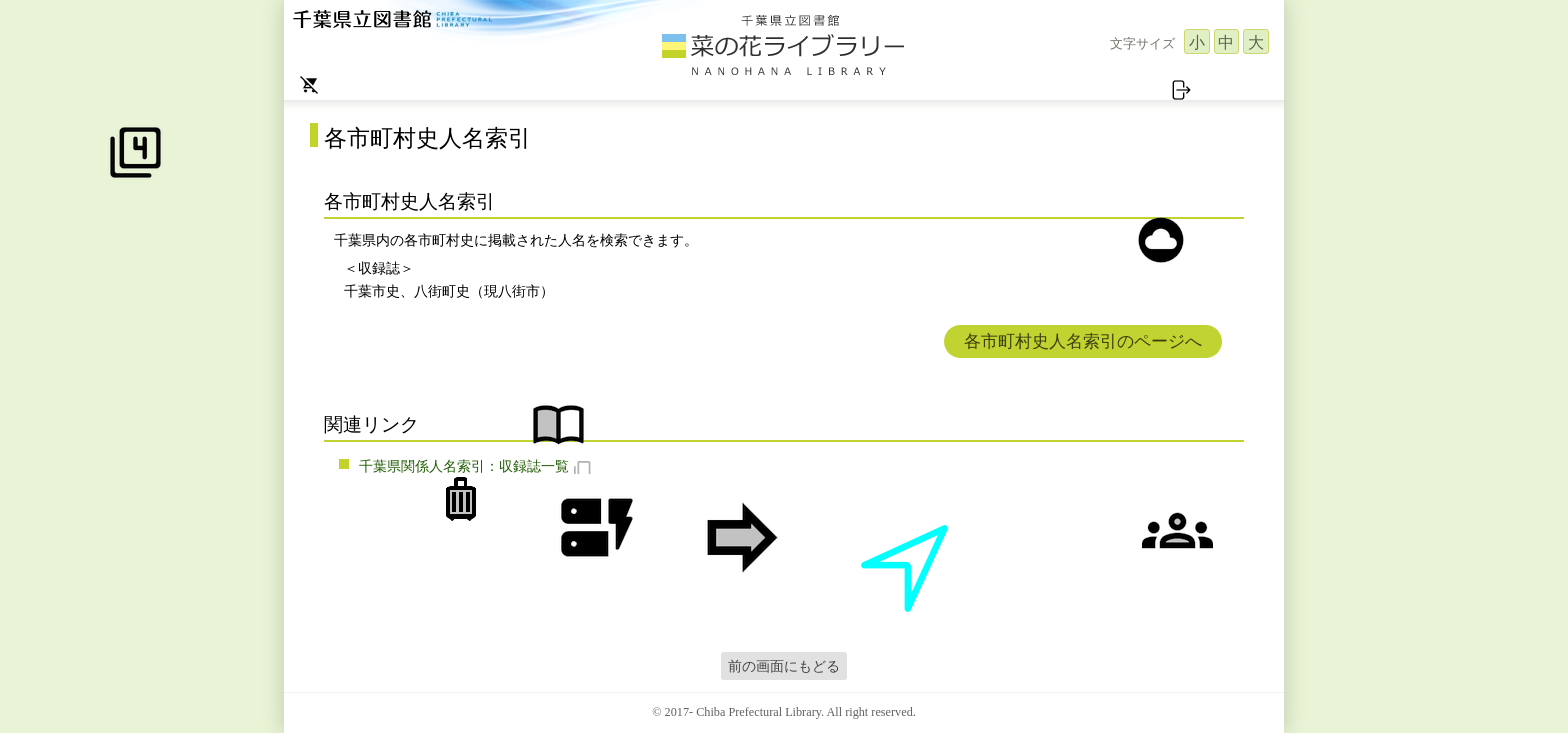 Image resolution: width=1568 pixels, height=733 pixels. Describe the element at coordinates (558, 422) in the screenshot. I see `import contacts from address book` at that location.